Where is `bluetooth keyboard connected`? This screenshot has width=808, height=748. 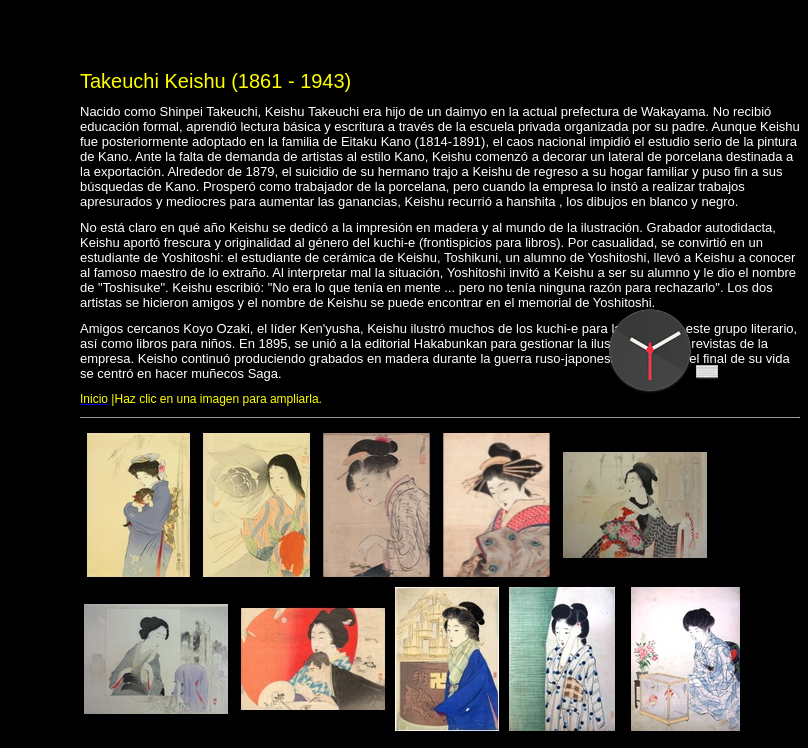 bluetooth keyboard connected is located at coordinates (707, 369).